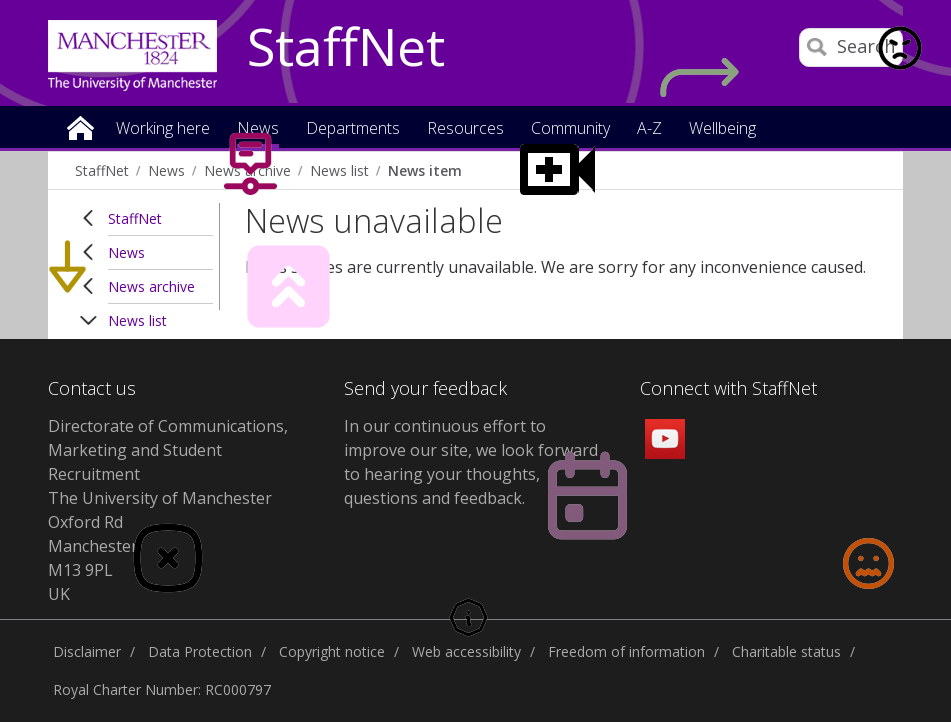  What do you see at coordinates (557, 169) in the screenshot?
I see `start a new video call` at bounding box center [557, 169].